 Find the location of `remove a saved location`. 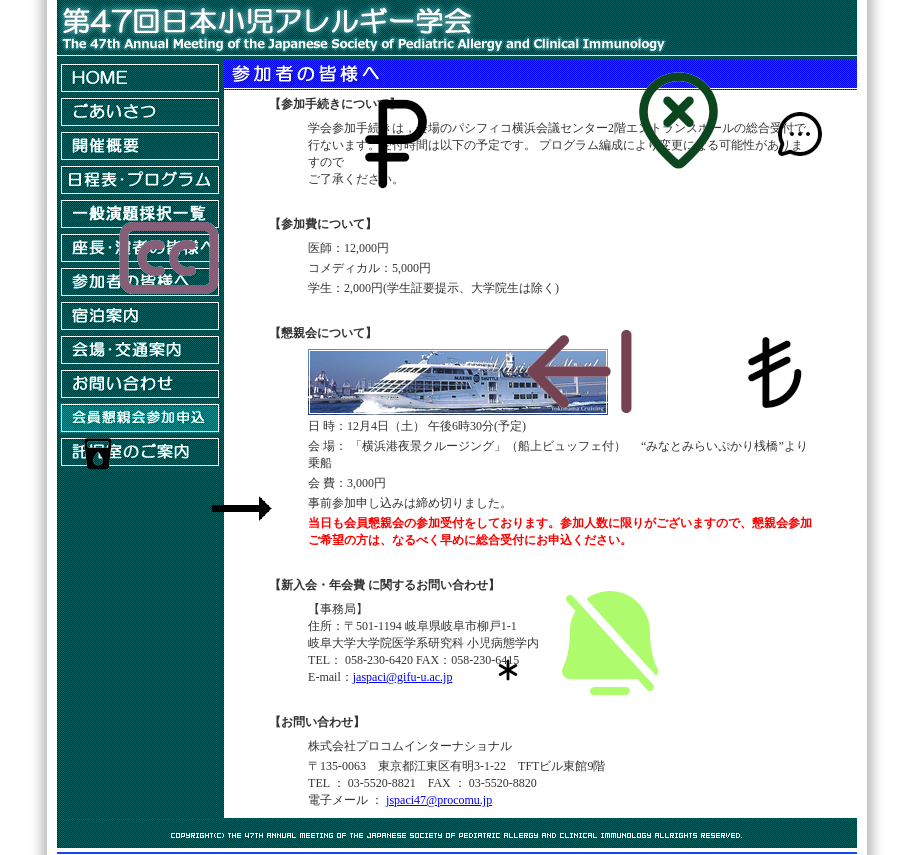

remove a saved location is located at coordinates (678, 120).